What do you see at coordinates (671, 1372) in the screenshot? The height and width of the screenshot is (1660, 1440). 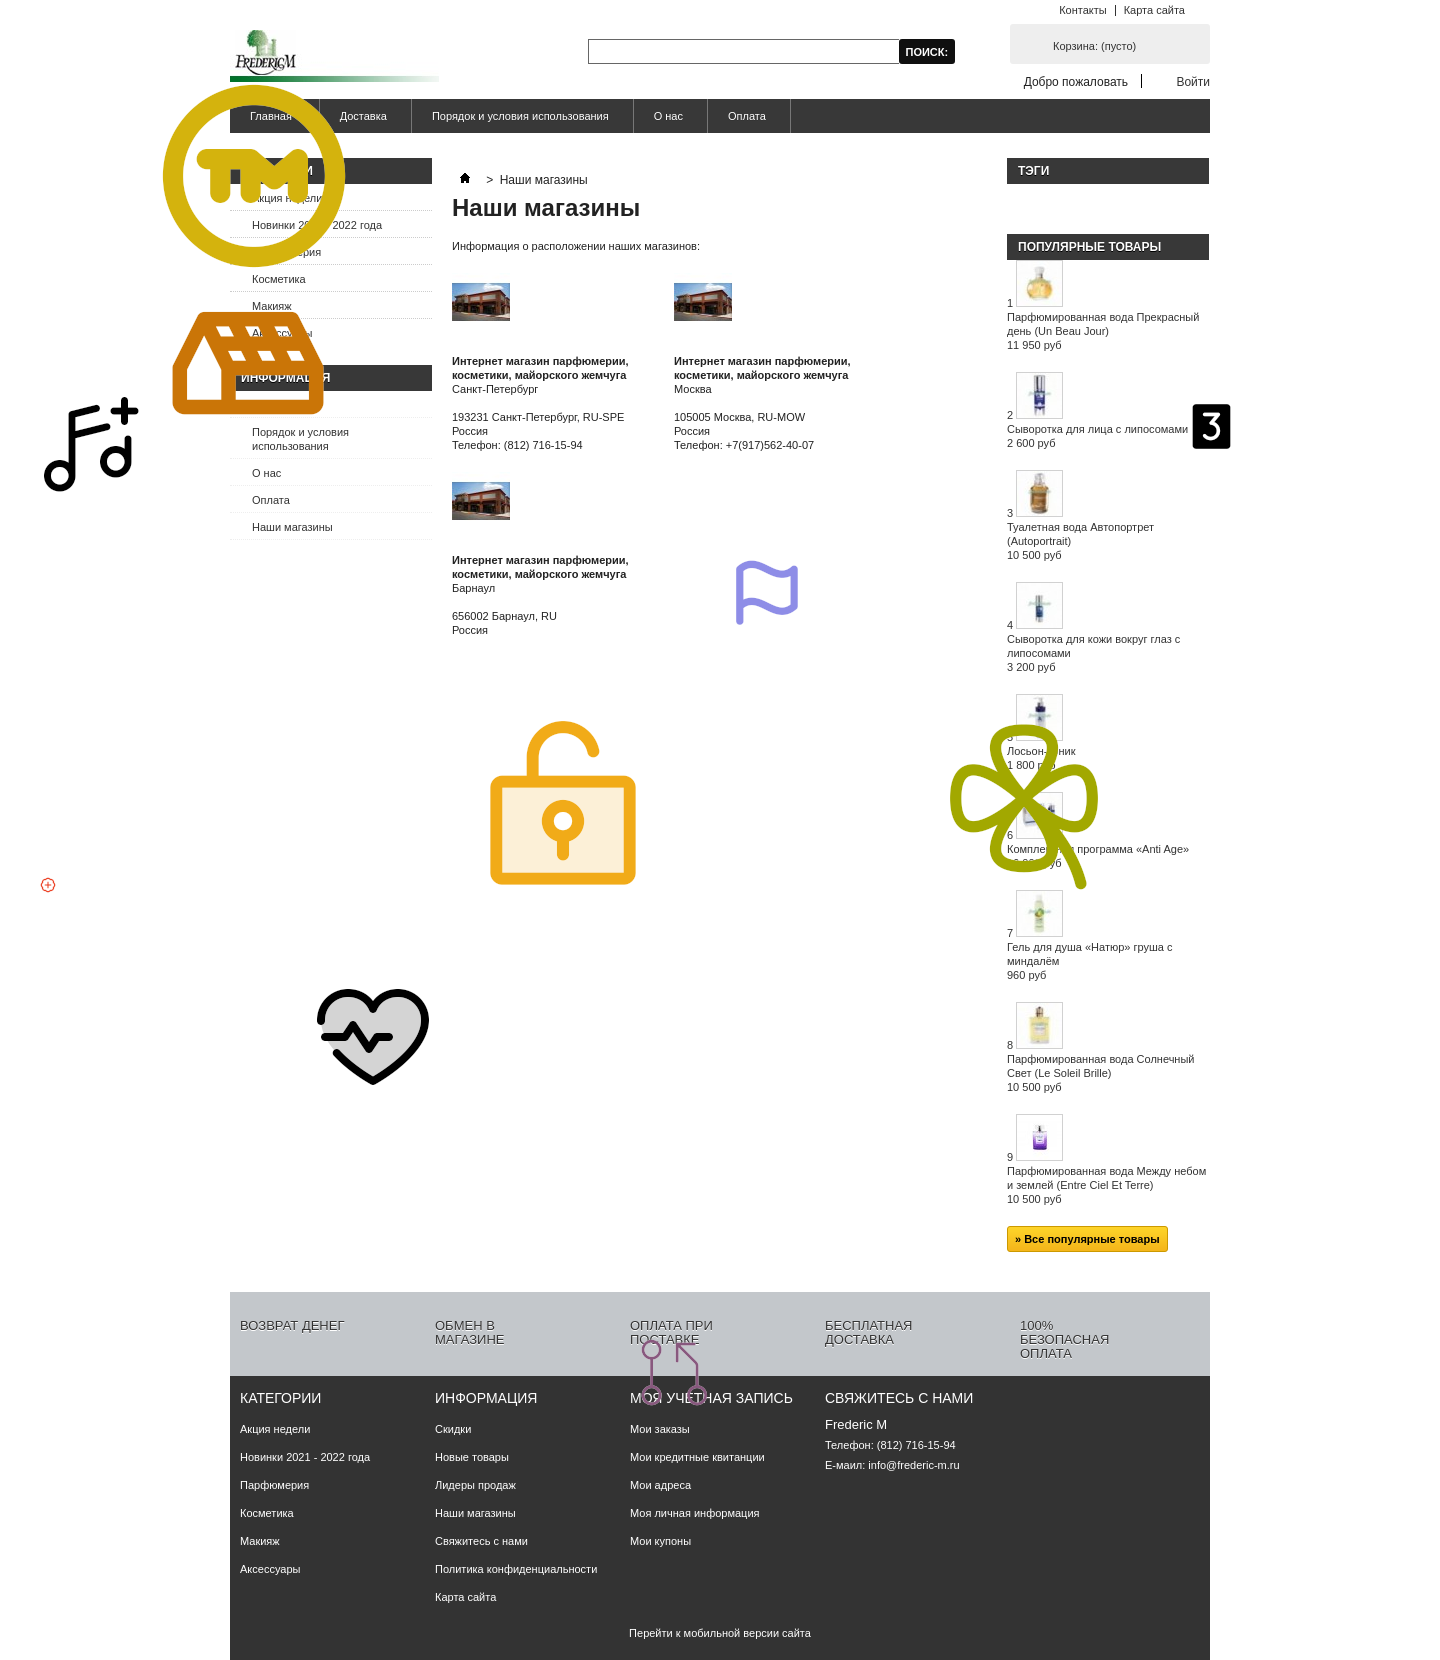 I see `create a new pull request` at bounding box center [671, 1372].